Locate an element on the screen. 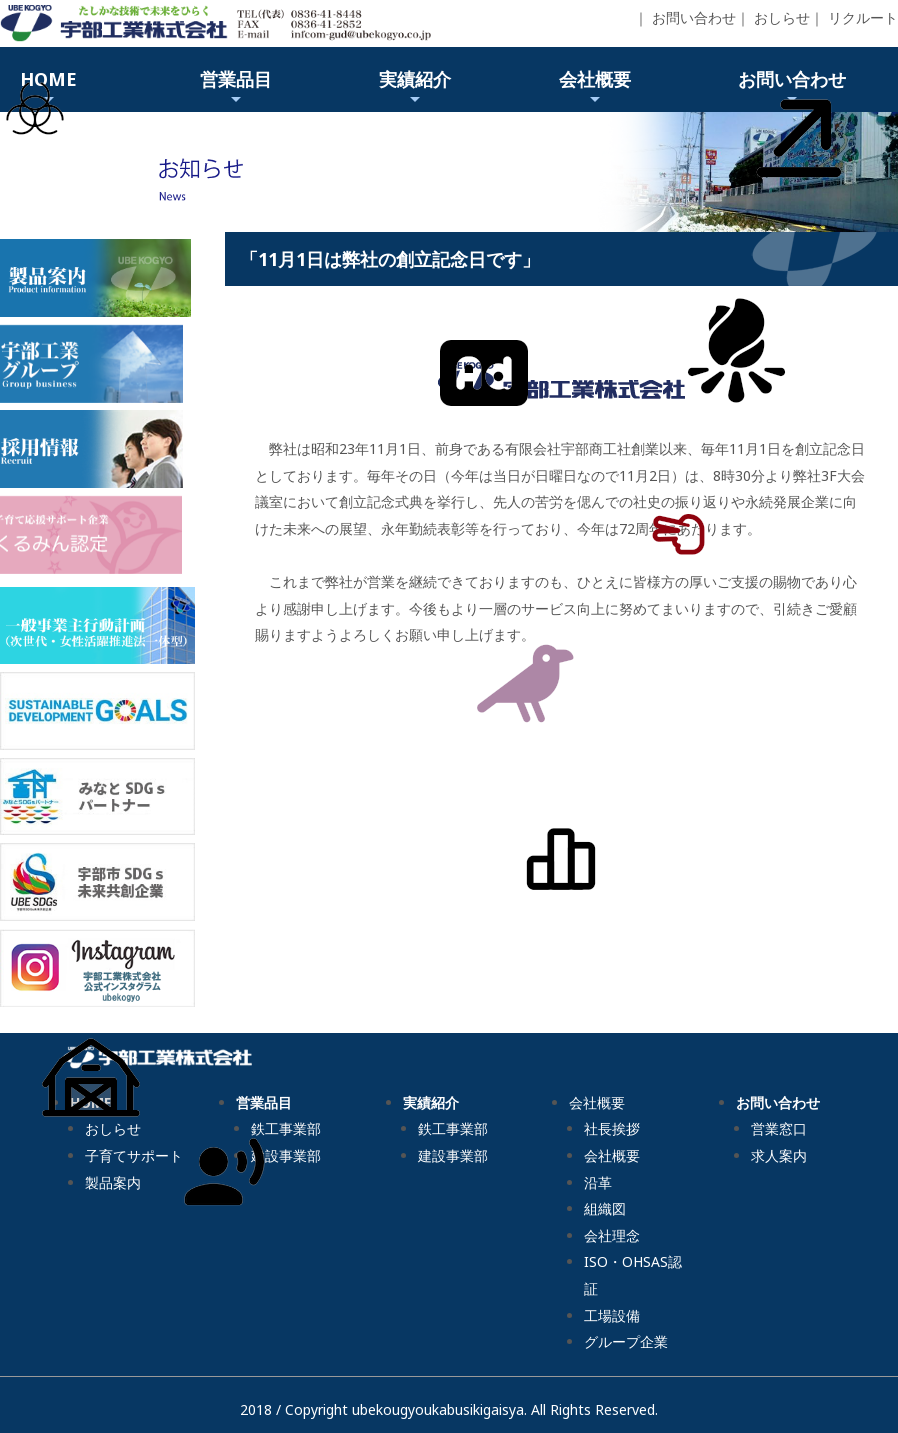 The image size is (898, 1433). view analytics or statistics is located at coordinates (561, 859).